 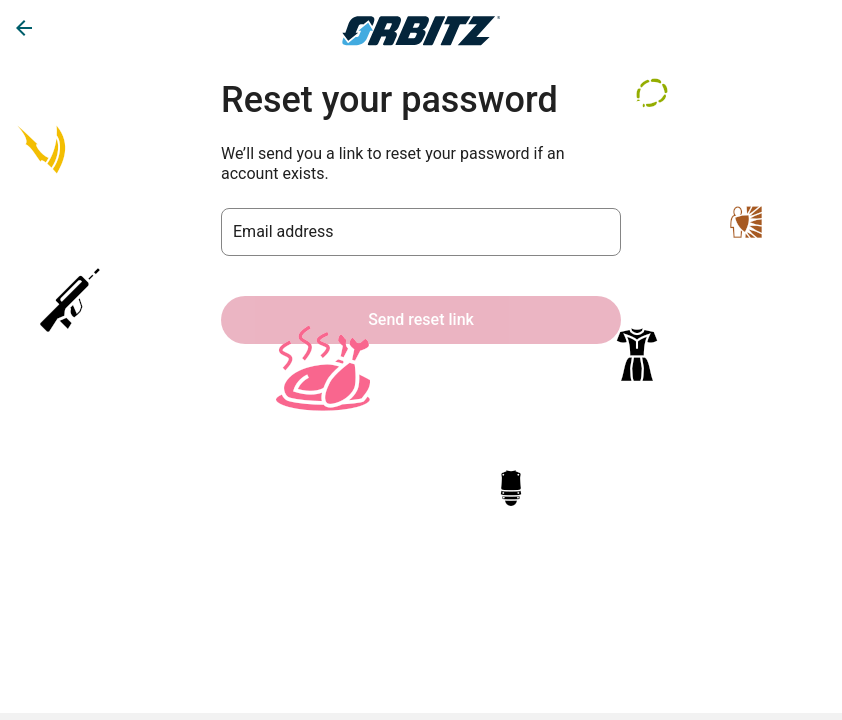 I want to click on indicates a tearing or ripping action in gameplay, so click(x=41, y=149).